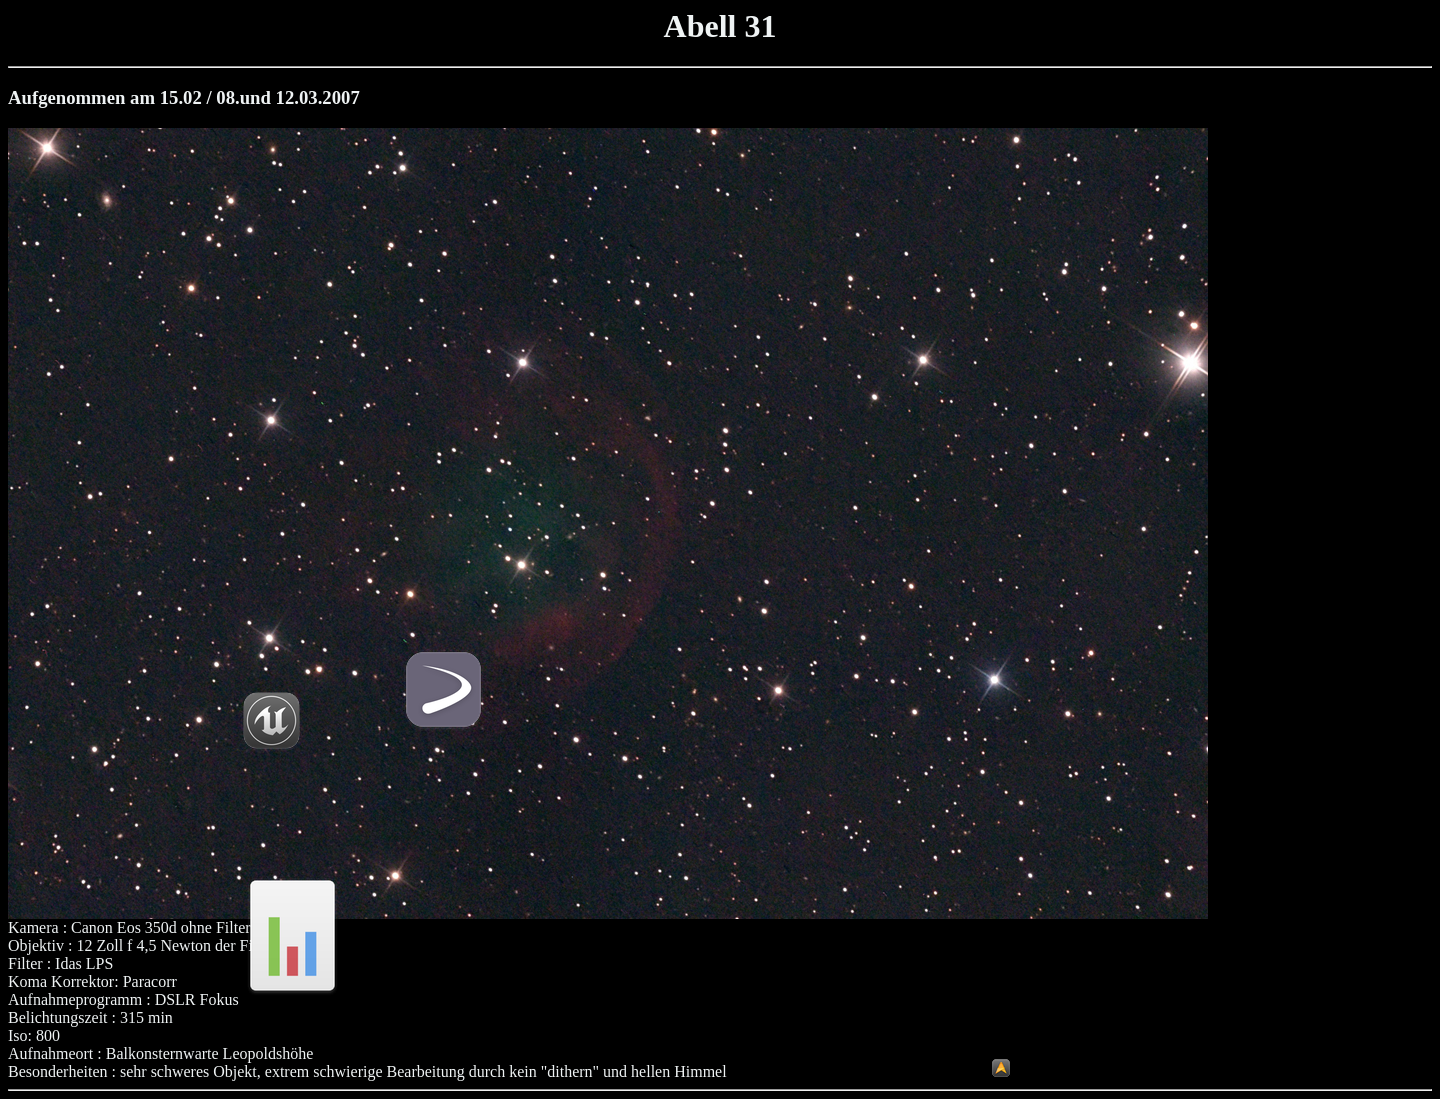  What do you see at coordinates (1001, 1068) in the screenshot?
I see `open akira vector graphics editor` at bounding box center [1001, 1068].